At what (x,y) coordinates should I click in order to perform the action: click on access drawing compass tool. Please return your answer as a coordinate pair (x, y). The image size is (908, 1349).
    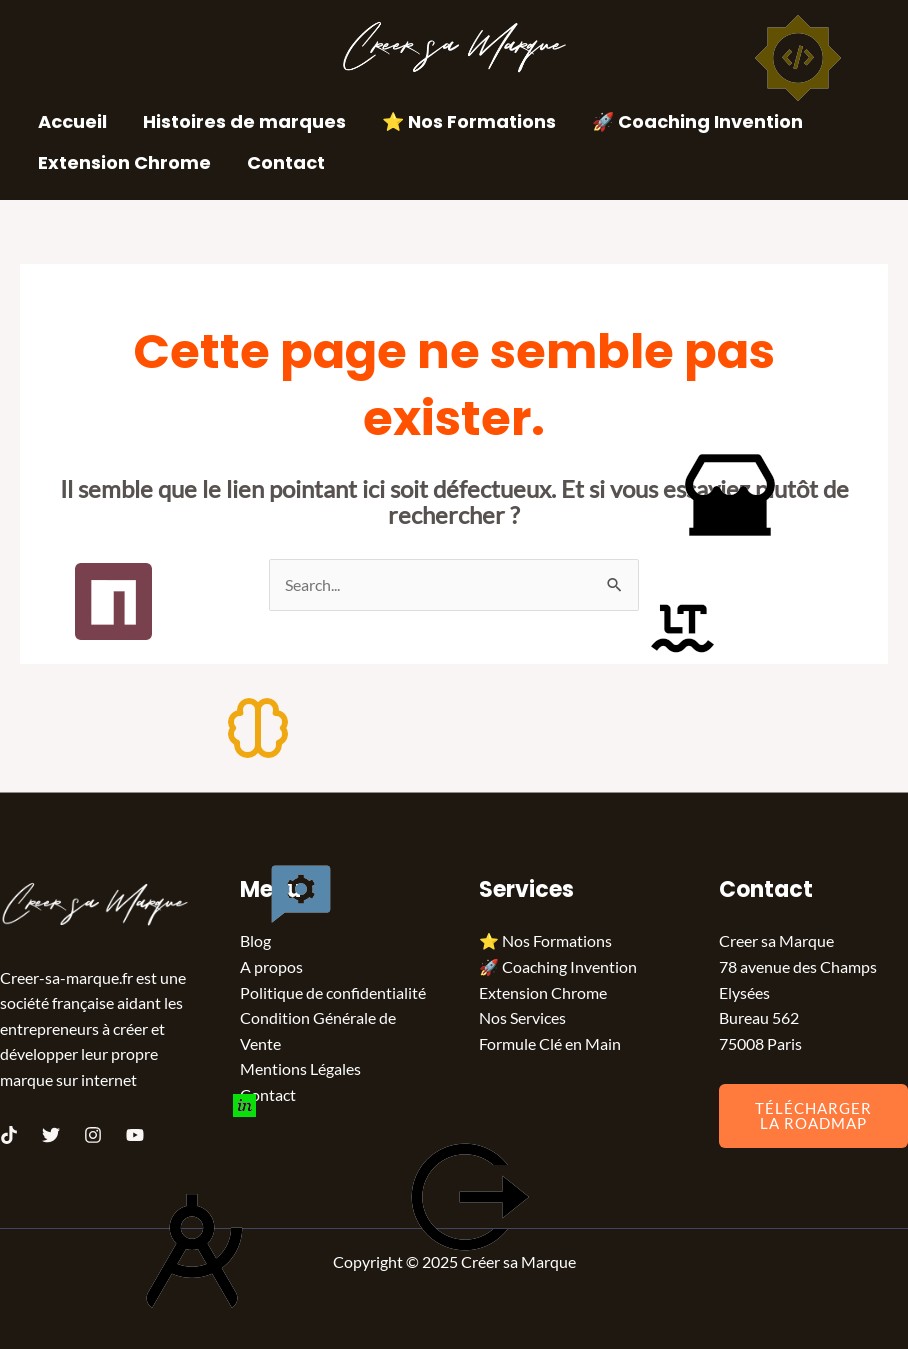
    Looking at the image, I should click on (192, 1250).